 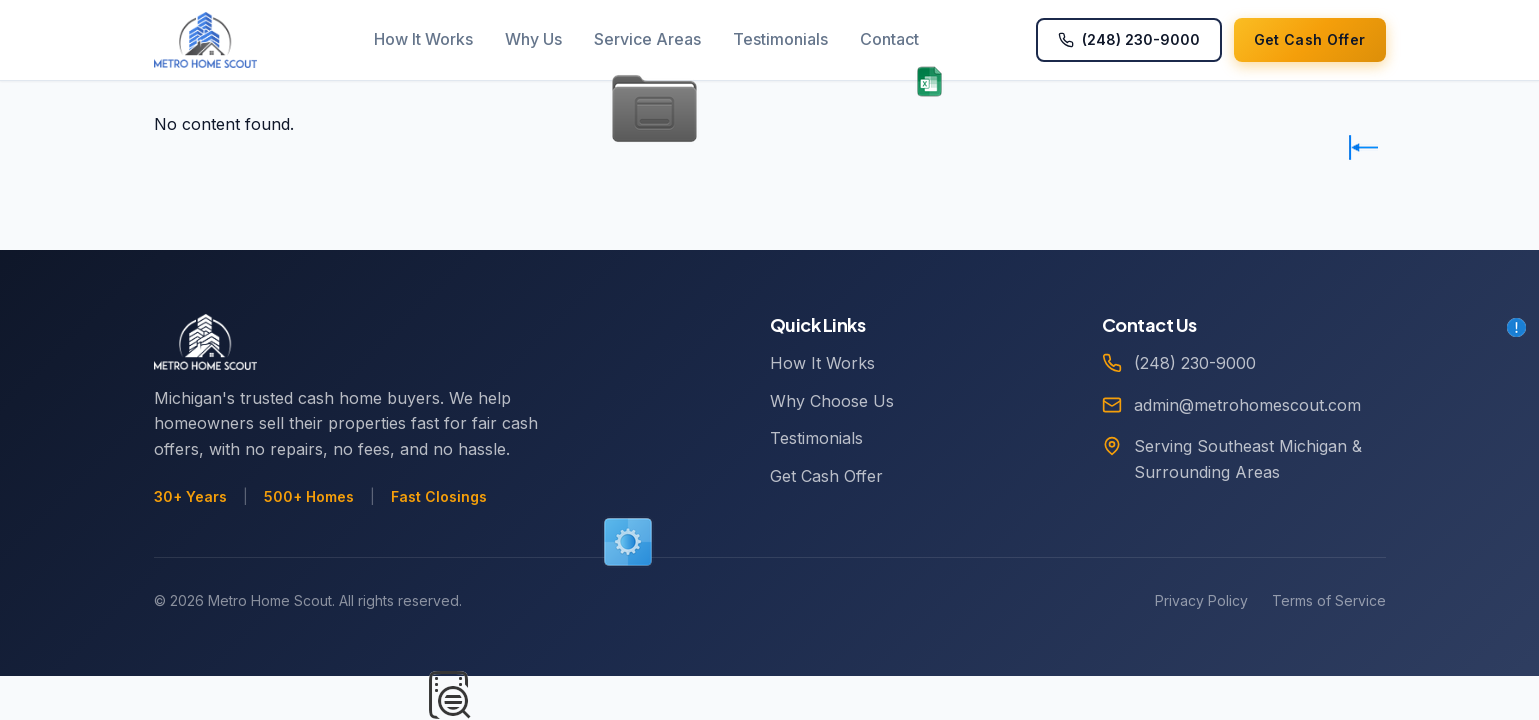 I want to click on go to the first item in a list or sequence, so click(x=1363, y=147).